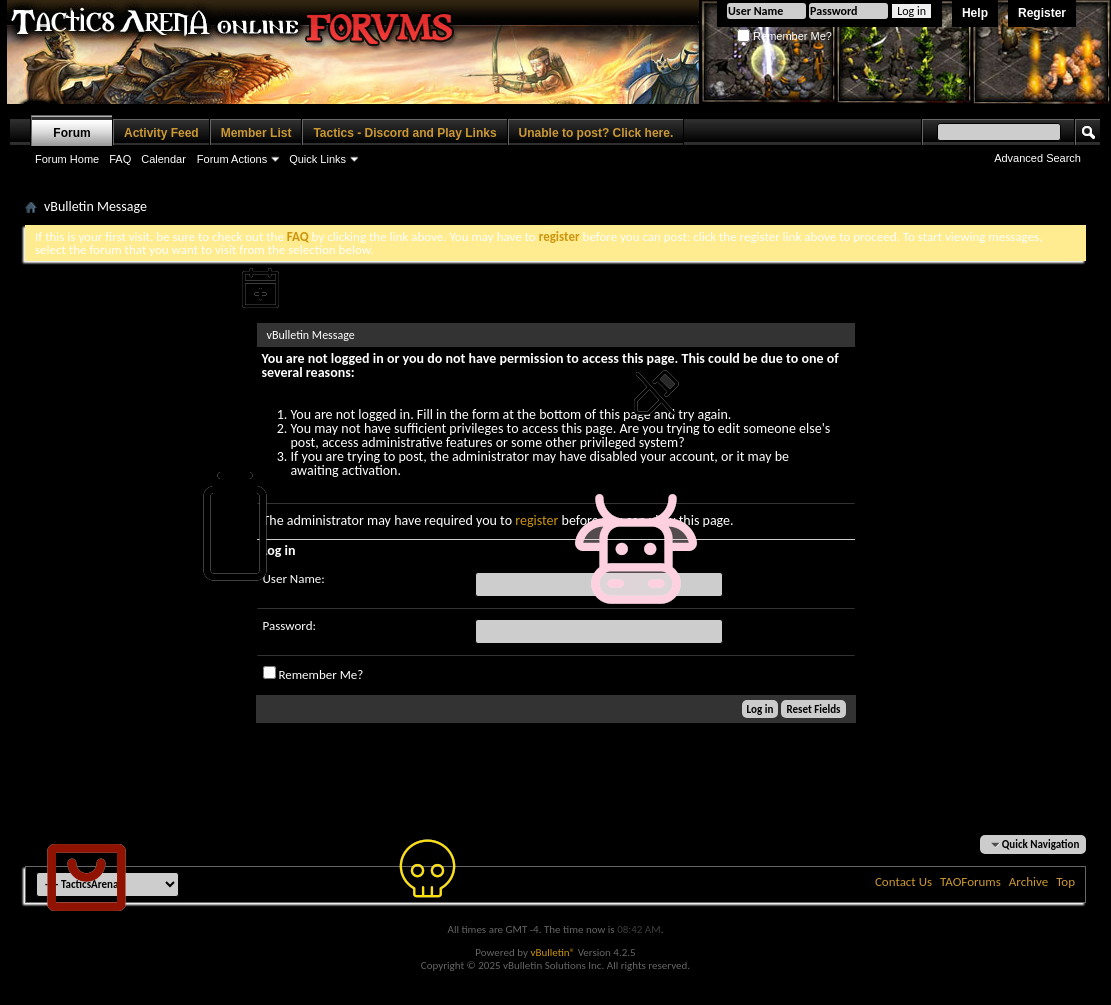 This screenshot has height=1005, width=1111. What do you see at coordinates (427, 869) in the screenshot?
I see `indicates dangerous or hazardous content` at bounding box center [427, 869].